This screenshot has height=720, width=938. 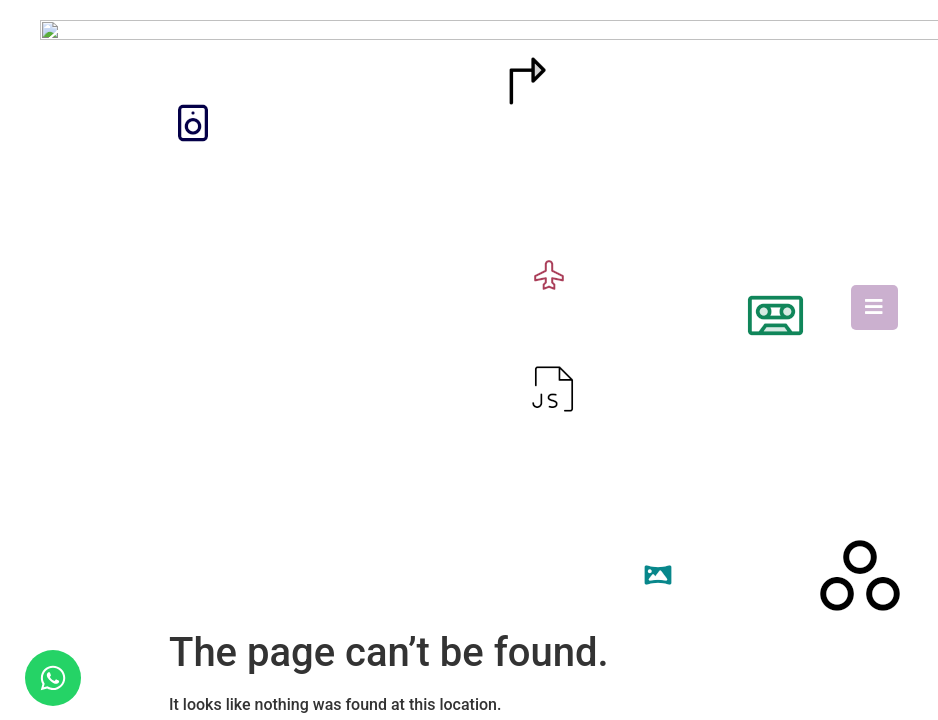 I want to click on a javascript file in your project, so click(x=554, y=389).